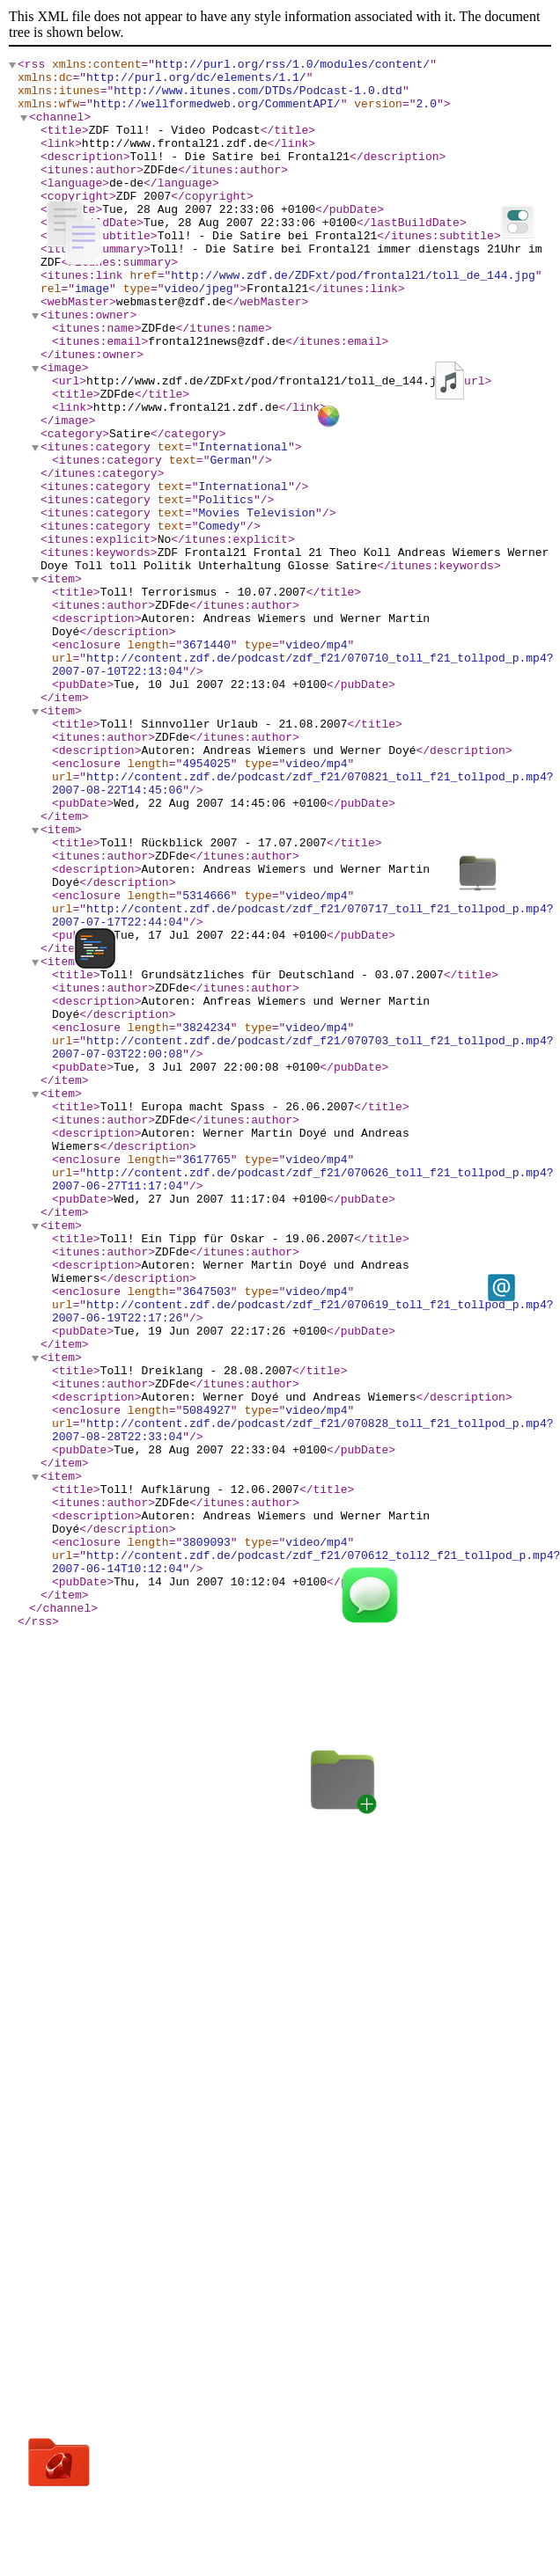 The width and height of the screenshot is (560, 2576). Describe the element at coordinates (370, 1595) in the screenshot. I see `open the messages app` at that location.